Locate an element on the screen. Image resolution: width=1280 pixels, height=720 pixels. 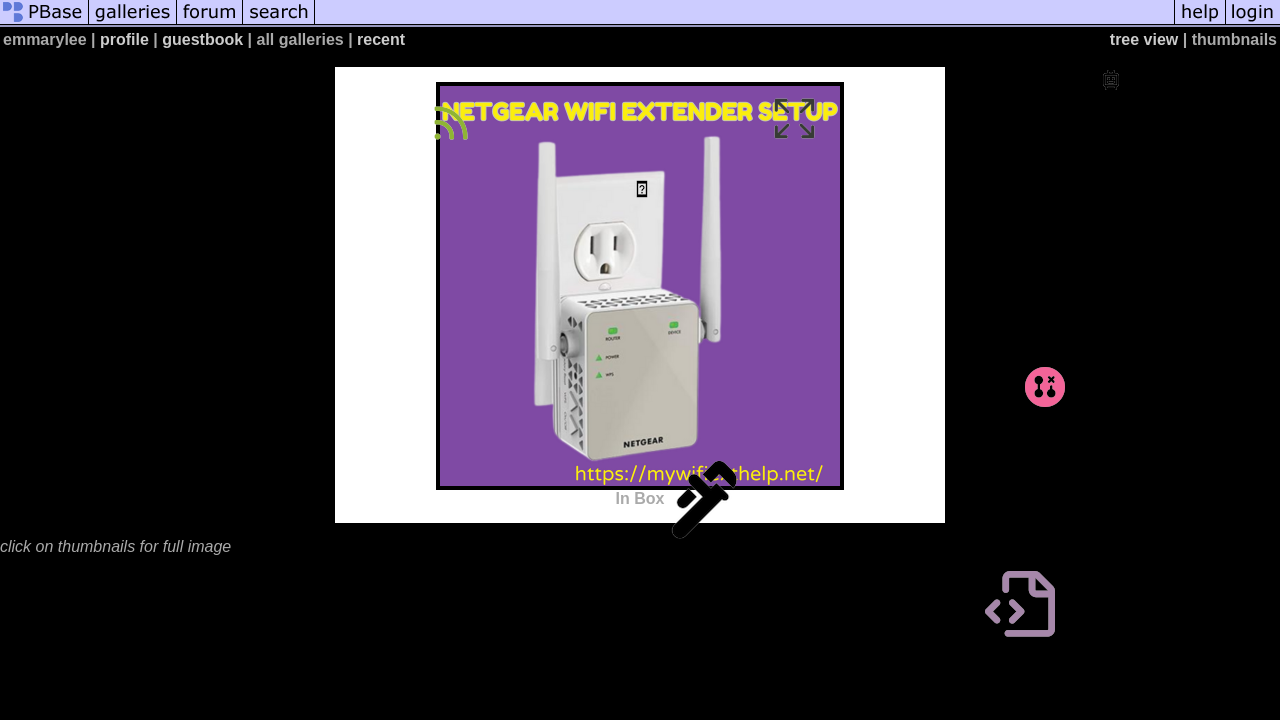
view source code file is located at coordinates (1020, 606).